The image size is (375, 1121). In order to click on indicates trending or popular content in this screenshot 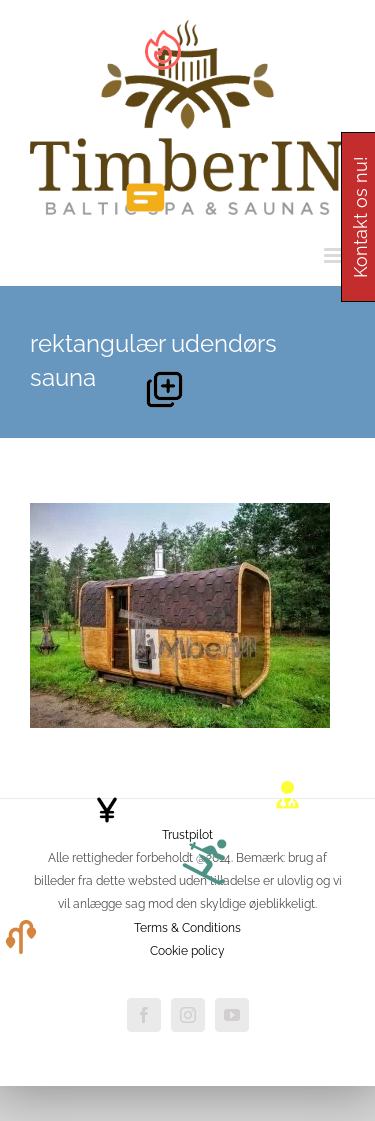, I will do `click(163, 50)`.